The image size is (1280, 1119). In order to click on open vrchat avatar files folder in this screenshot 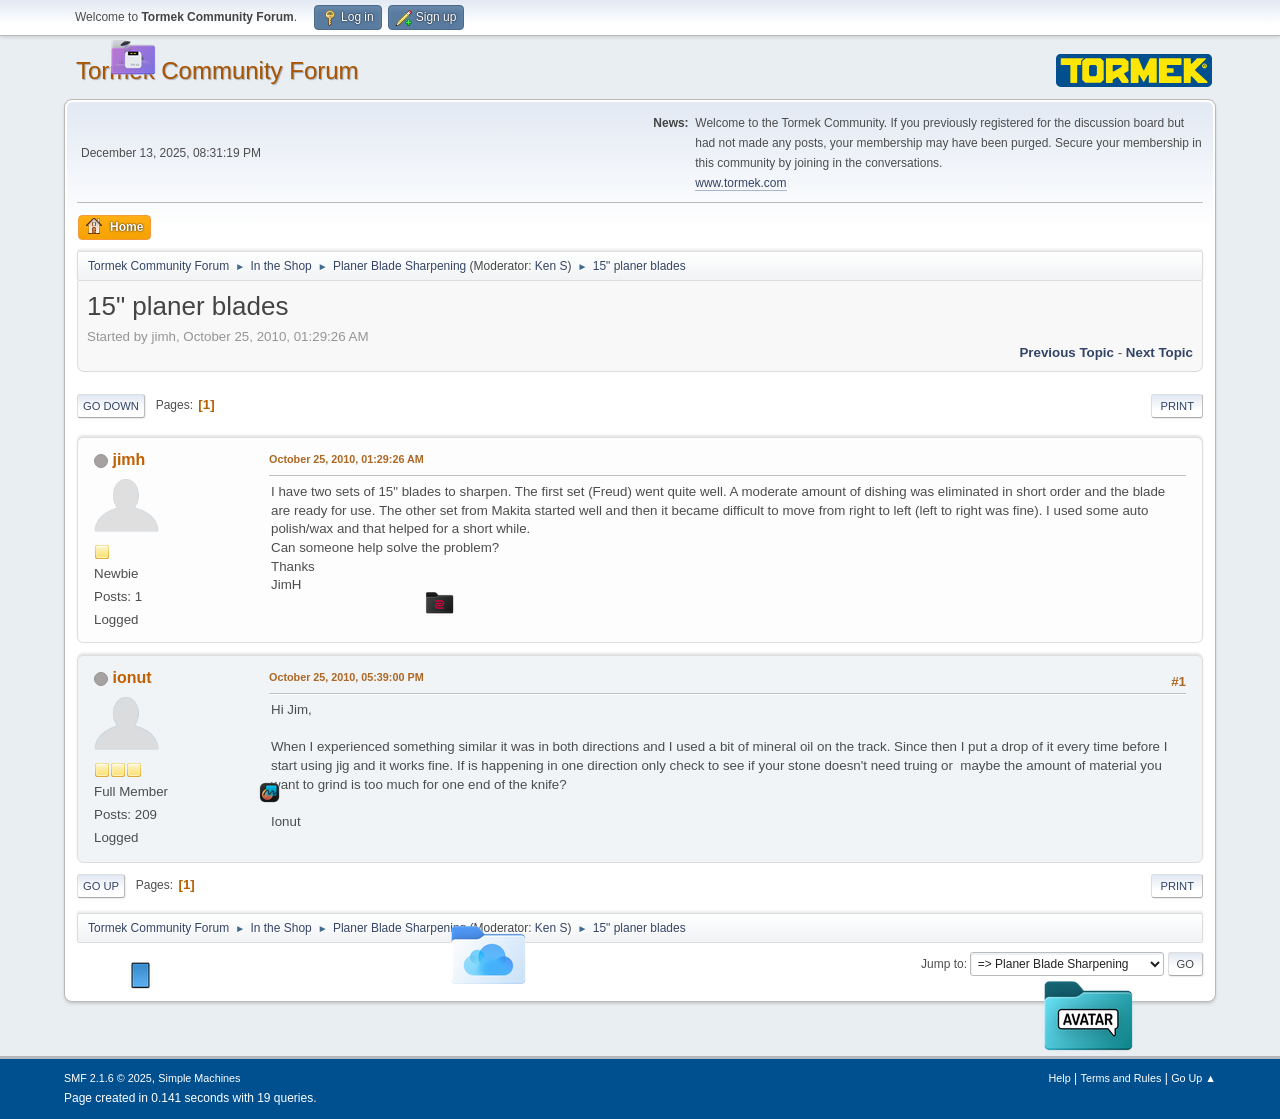, I will do `click(1088, 1018)`.